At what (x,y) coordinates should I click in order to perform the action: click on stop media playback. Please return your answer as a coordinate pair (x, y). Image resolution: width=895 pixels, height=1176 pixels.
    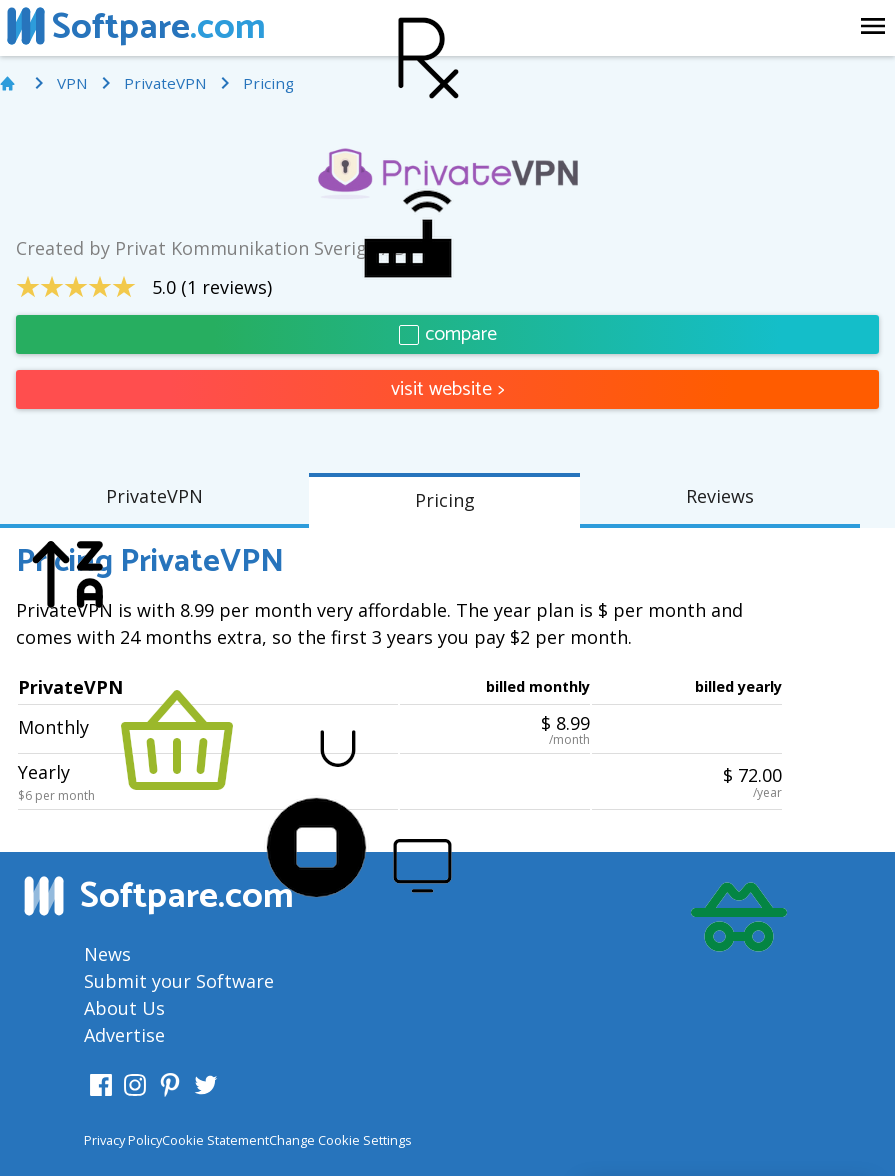
    Looking at the image, I should click on (316, 847).